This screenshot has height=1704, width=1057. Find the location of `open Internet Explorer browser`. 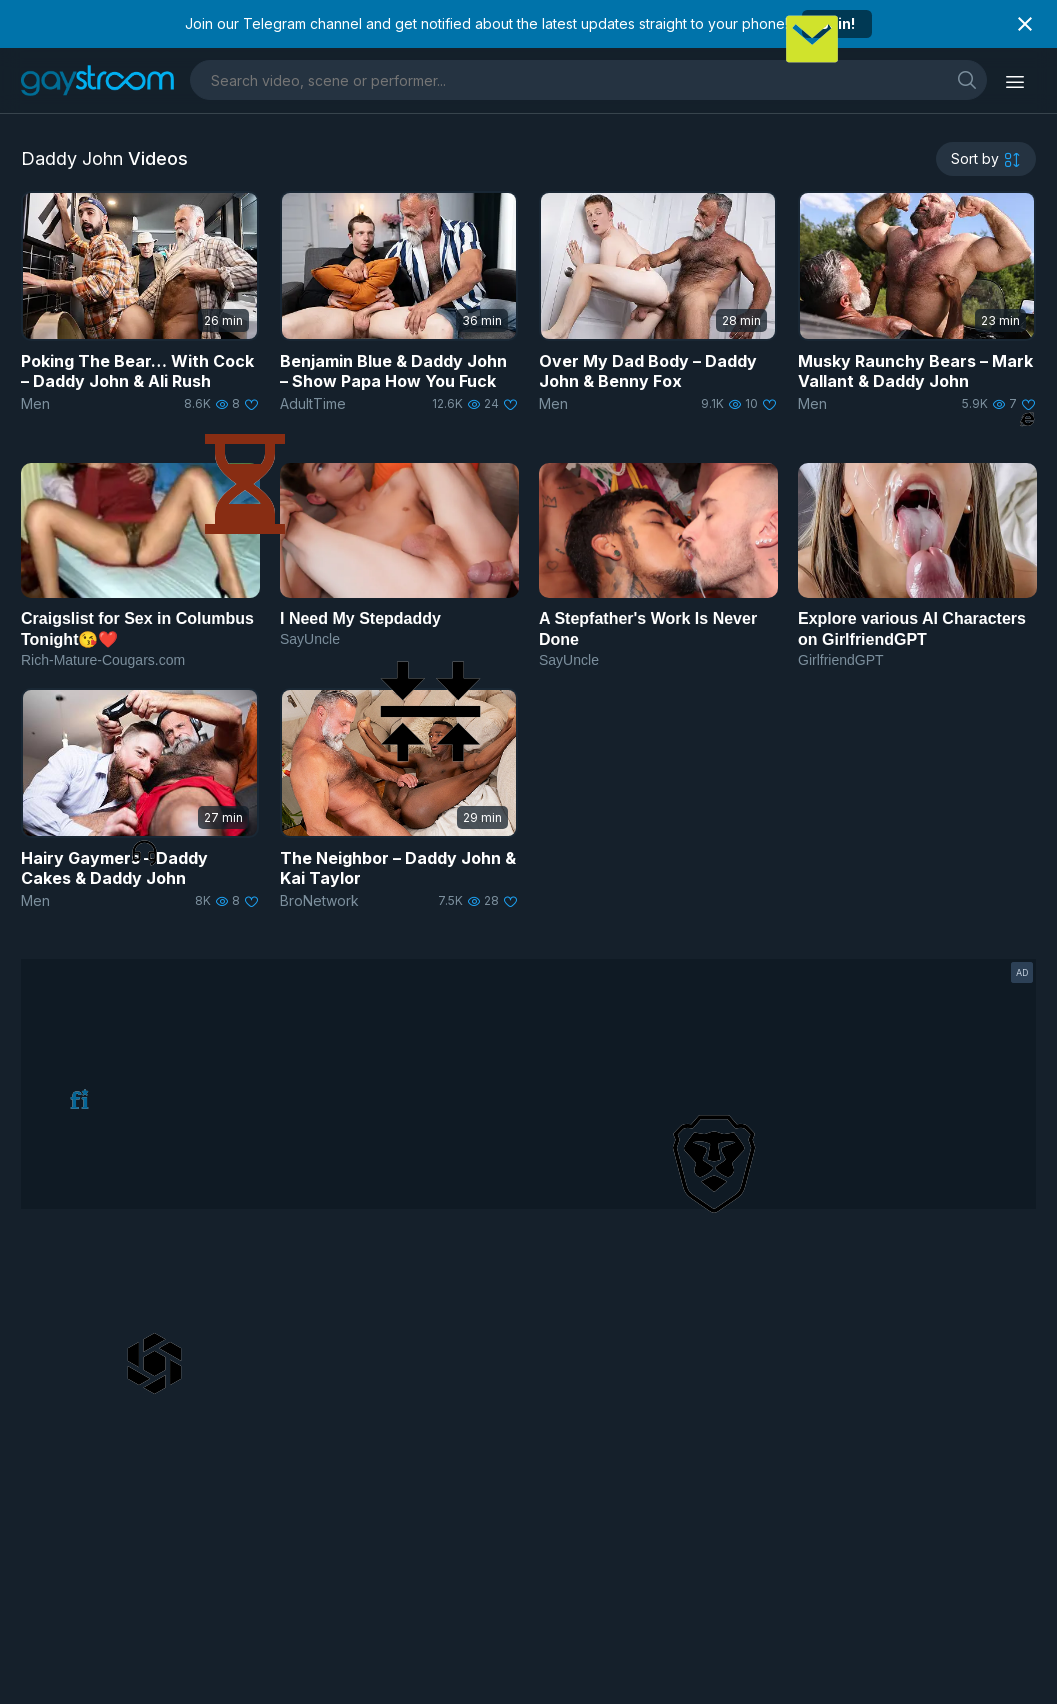

open Internet Explorer browser is located at coordinates (1027, 419).